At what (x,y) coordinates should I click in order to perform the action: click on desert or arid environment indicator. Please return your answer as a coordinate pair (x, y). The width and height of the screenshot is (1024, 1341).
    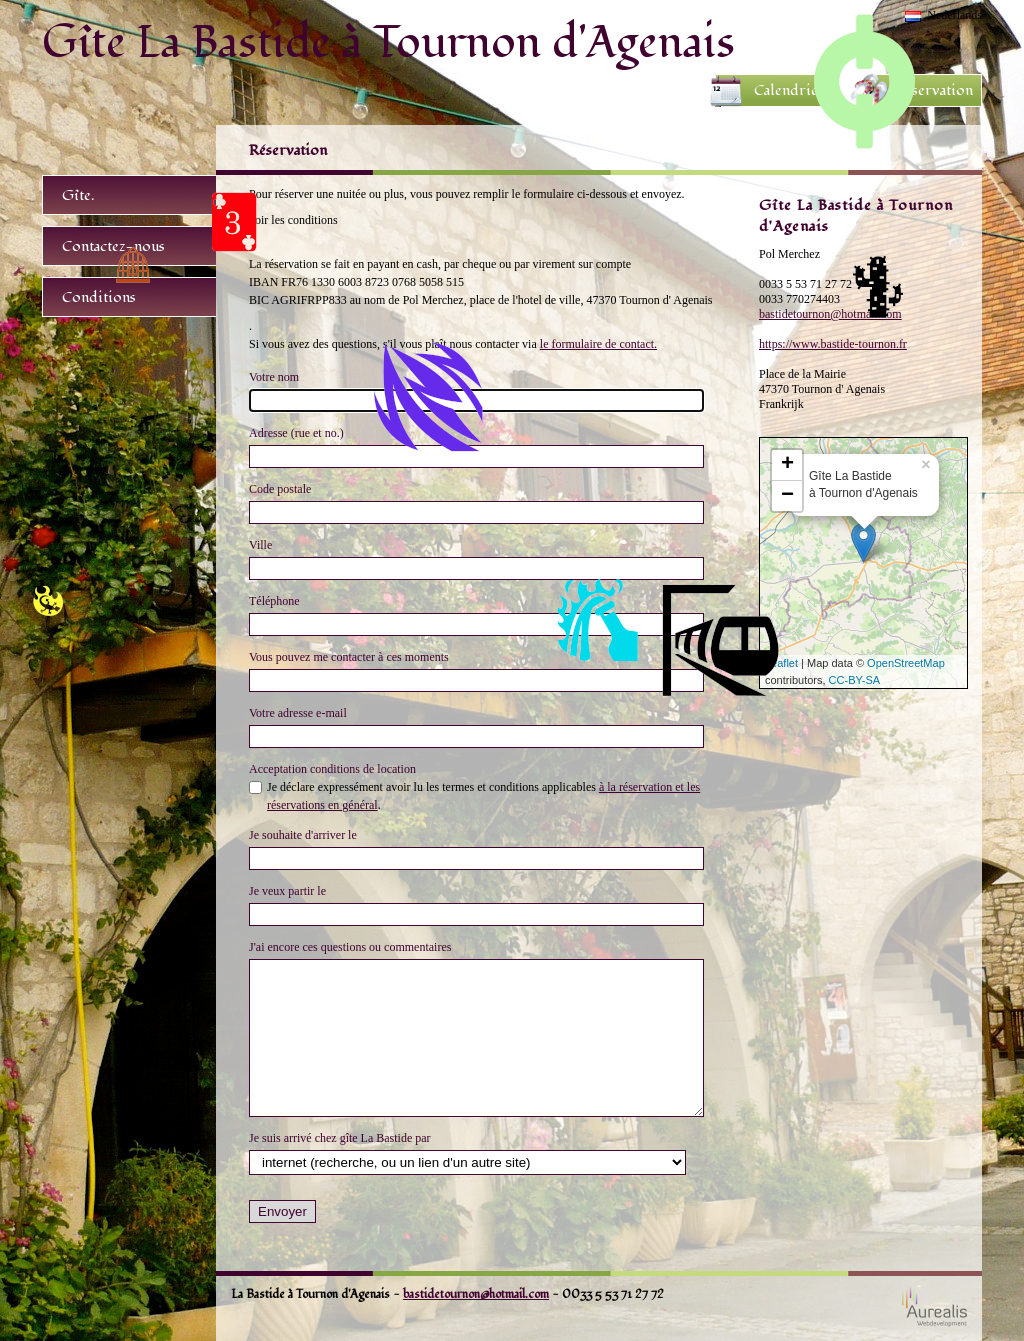
    Looking at the image, I should click on (872, 287).